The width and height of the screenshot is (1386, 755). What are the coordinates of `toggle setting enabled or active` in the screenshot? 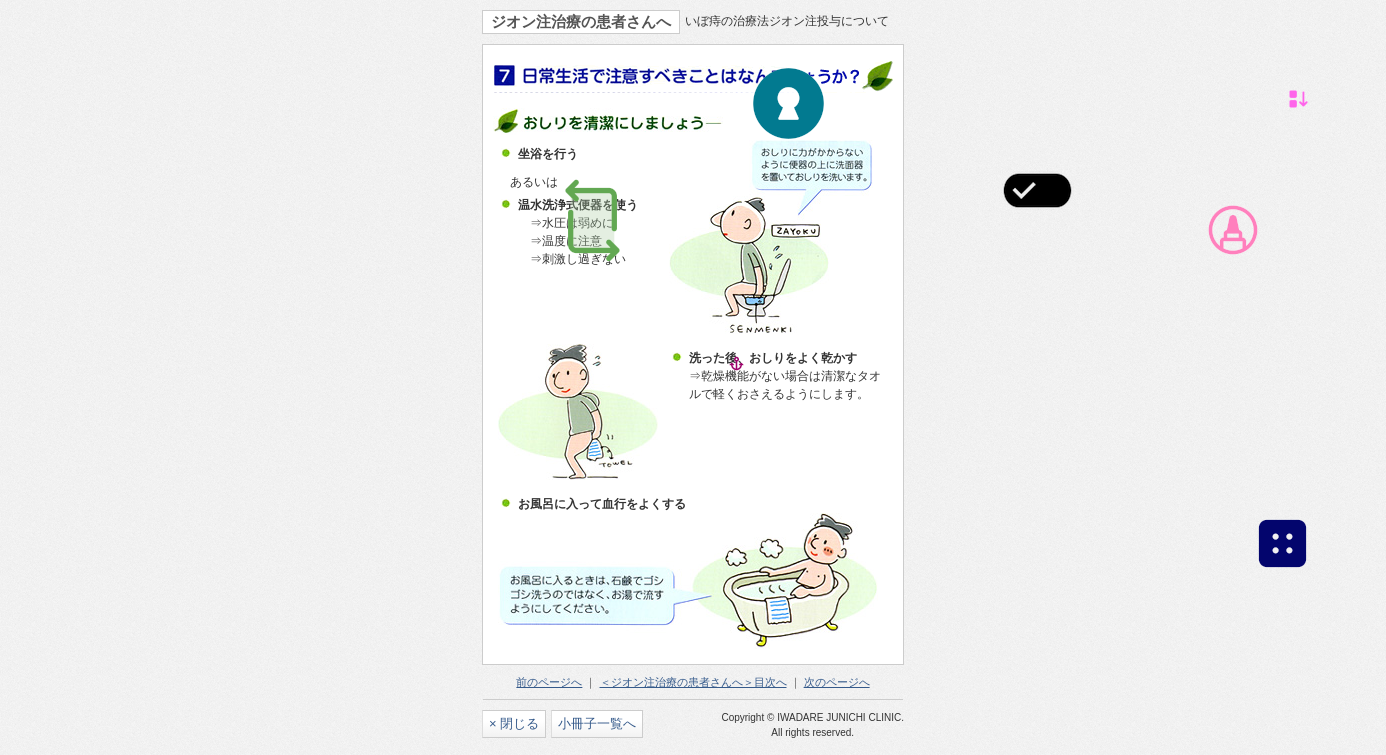 It's located at (1037, 190).